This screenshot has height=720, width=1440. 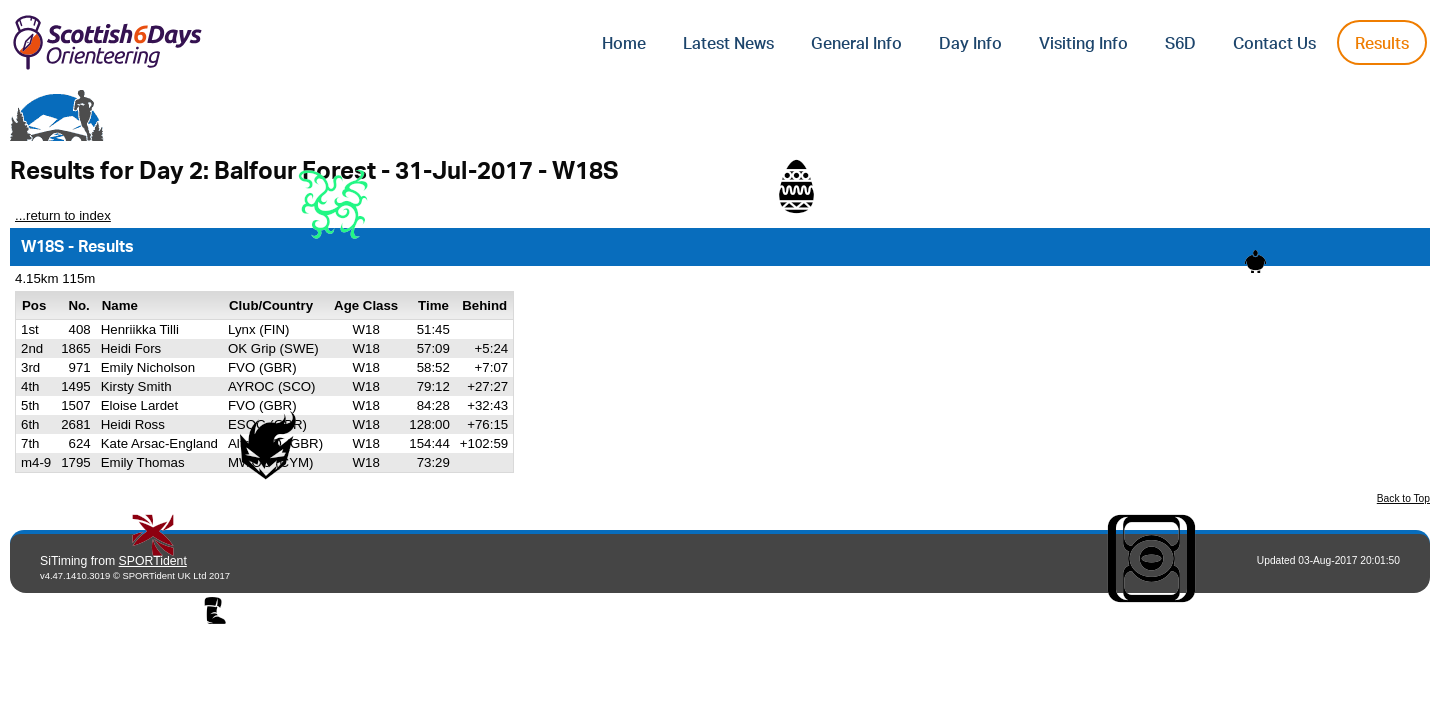 What do you see at coordinates (266, 445) in the screenshot?
I see `spirit or soul character in a game interface` at bounding box center [266, 445].